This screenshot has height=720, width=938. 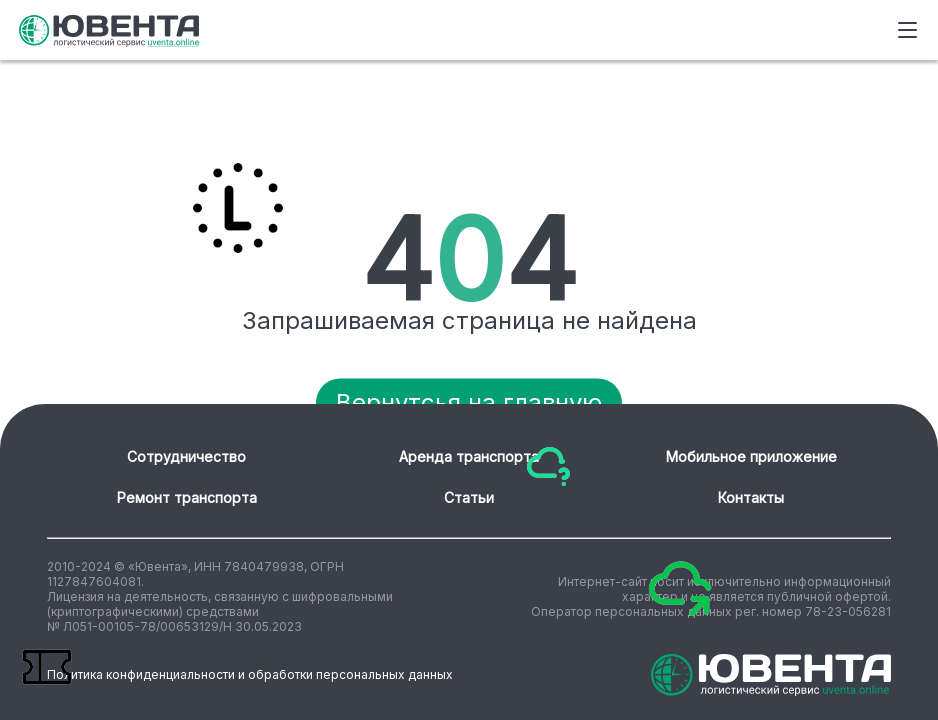 What do you see at coordinates (47, 667) in the screenshot?
I see `view your tickets or passes` at bounding box center [47, 667].